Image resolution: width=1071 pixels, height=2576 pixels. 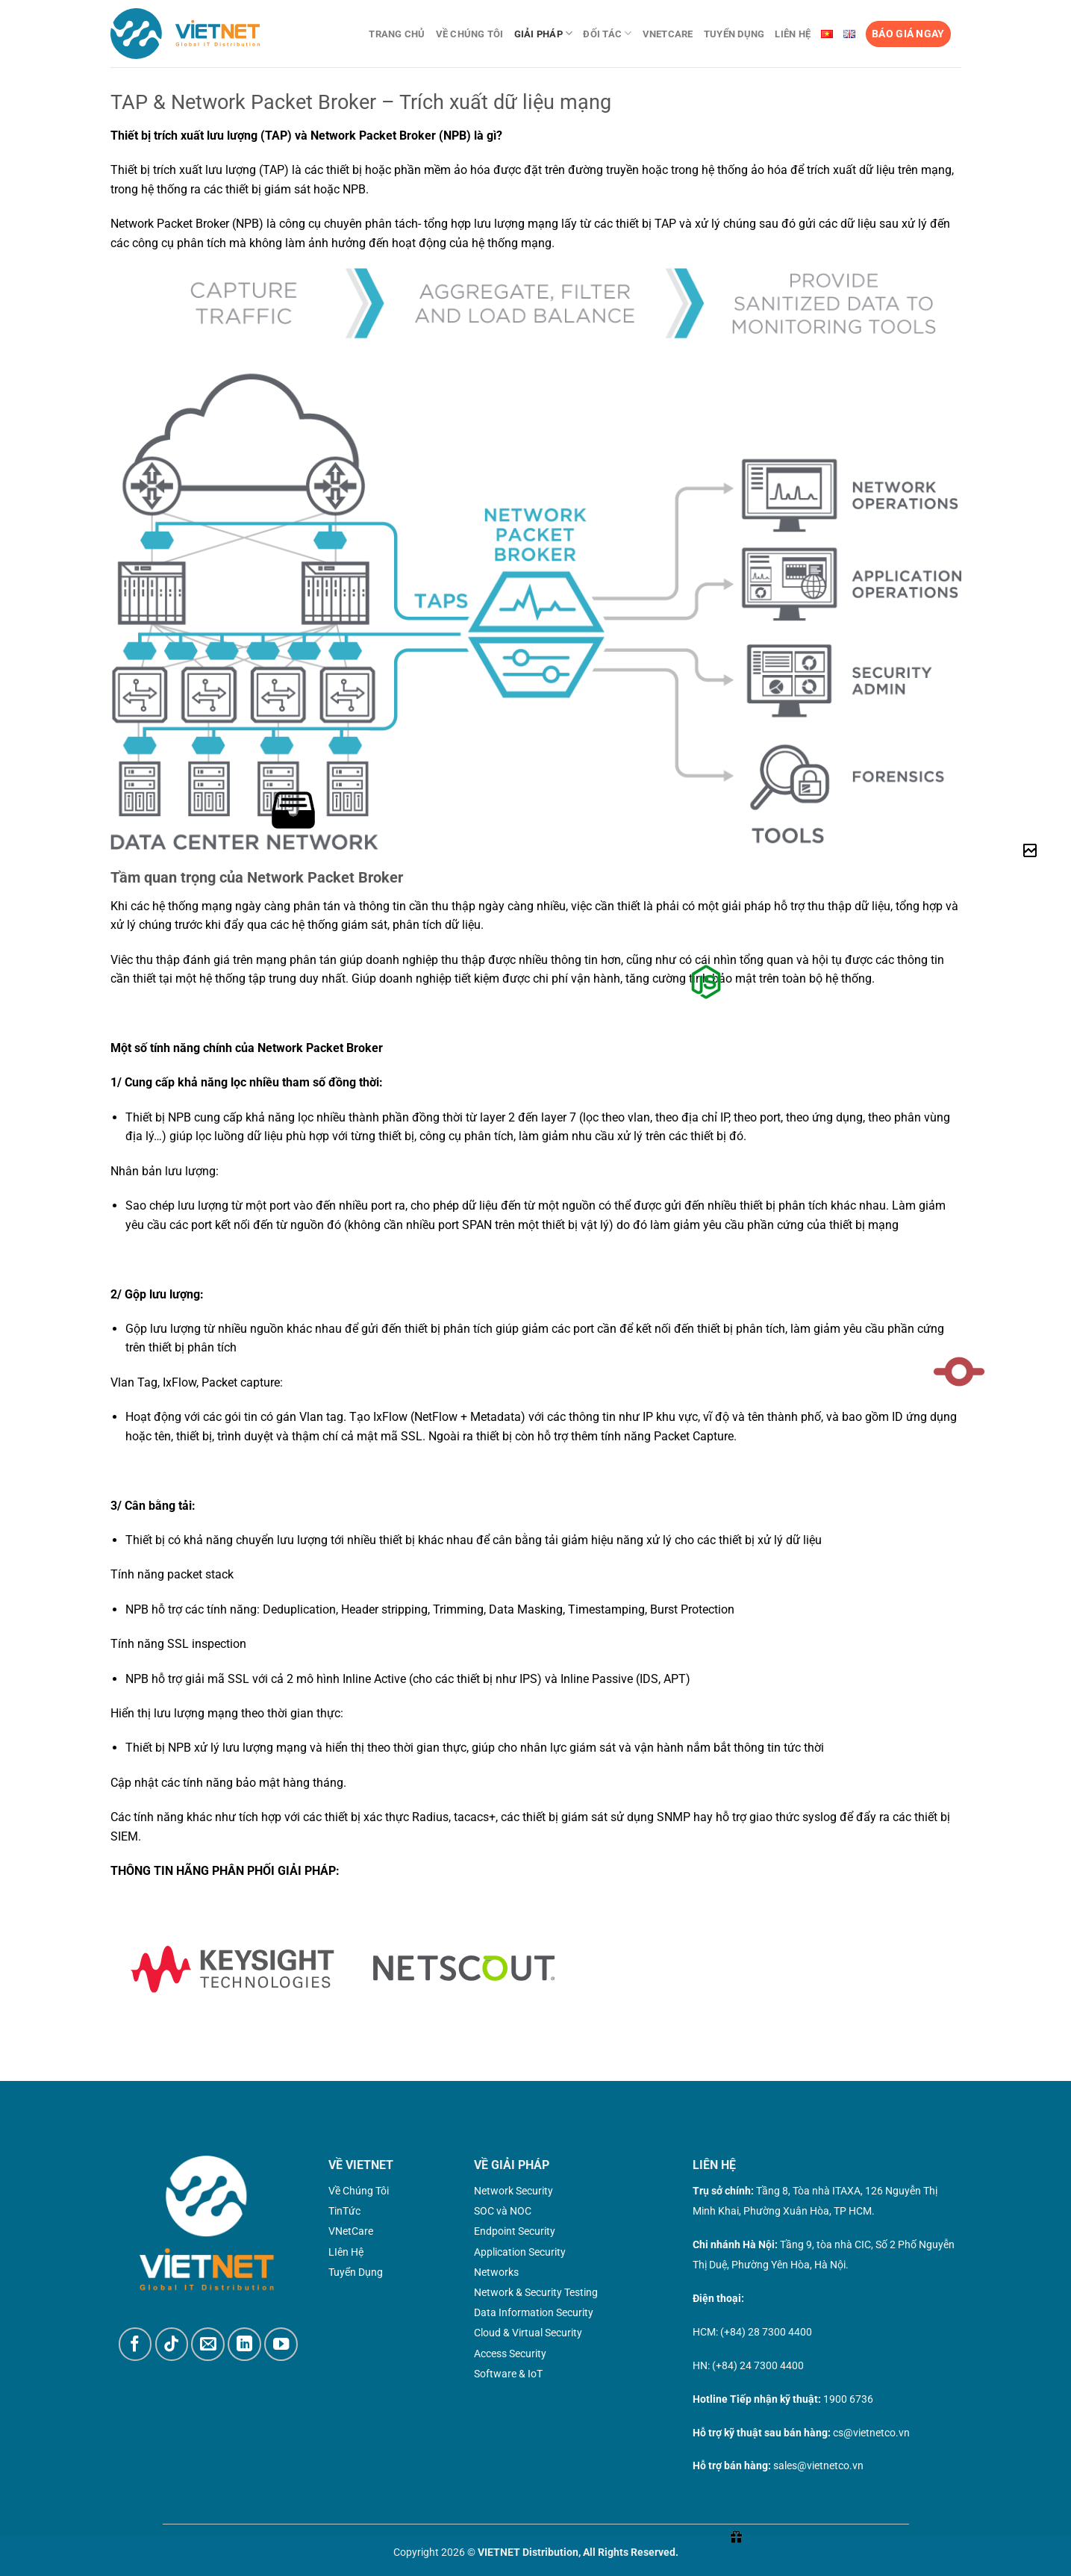 I want to click on view inbox or received files, so click(x=293, y=810).